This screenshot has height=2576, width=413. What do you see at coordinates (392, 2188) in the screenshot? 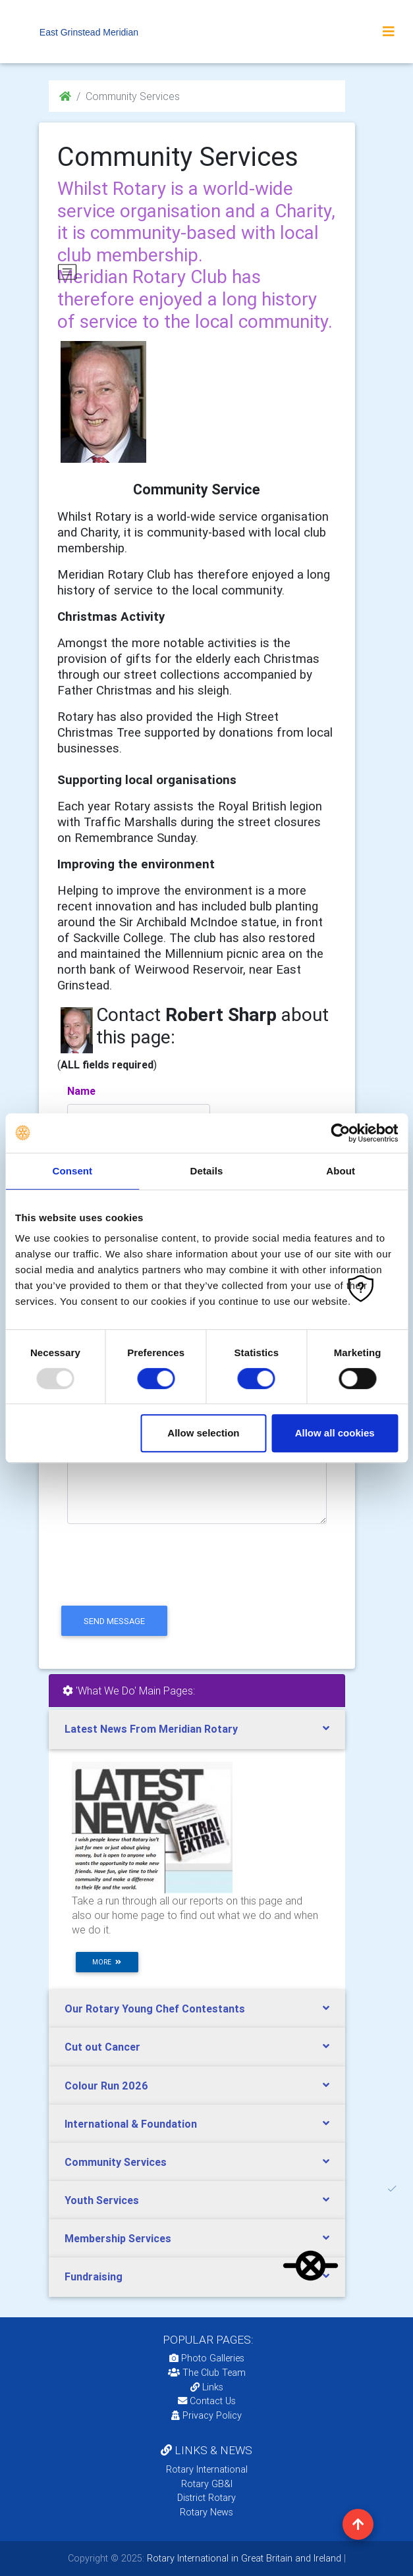
I see `confirm or complete an action` at bounding box center [392, 2188].